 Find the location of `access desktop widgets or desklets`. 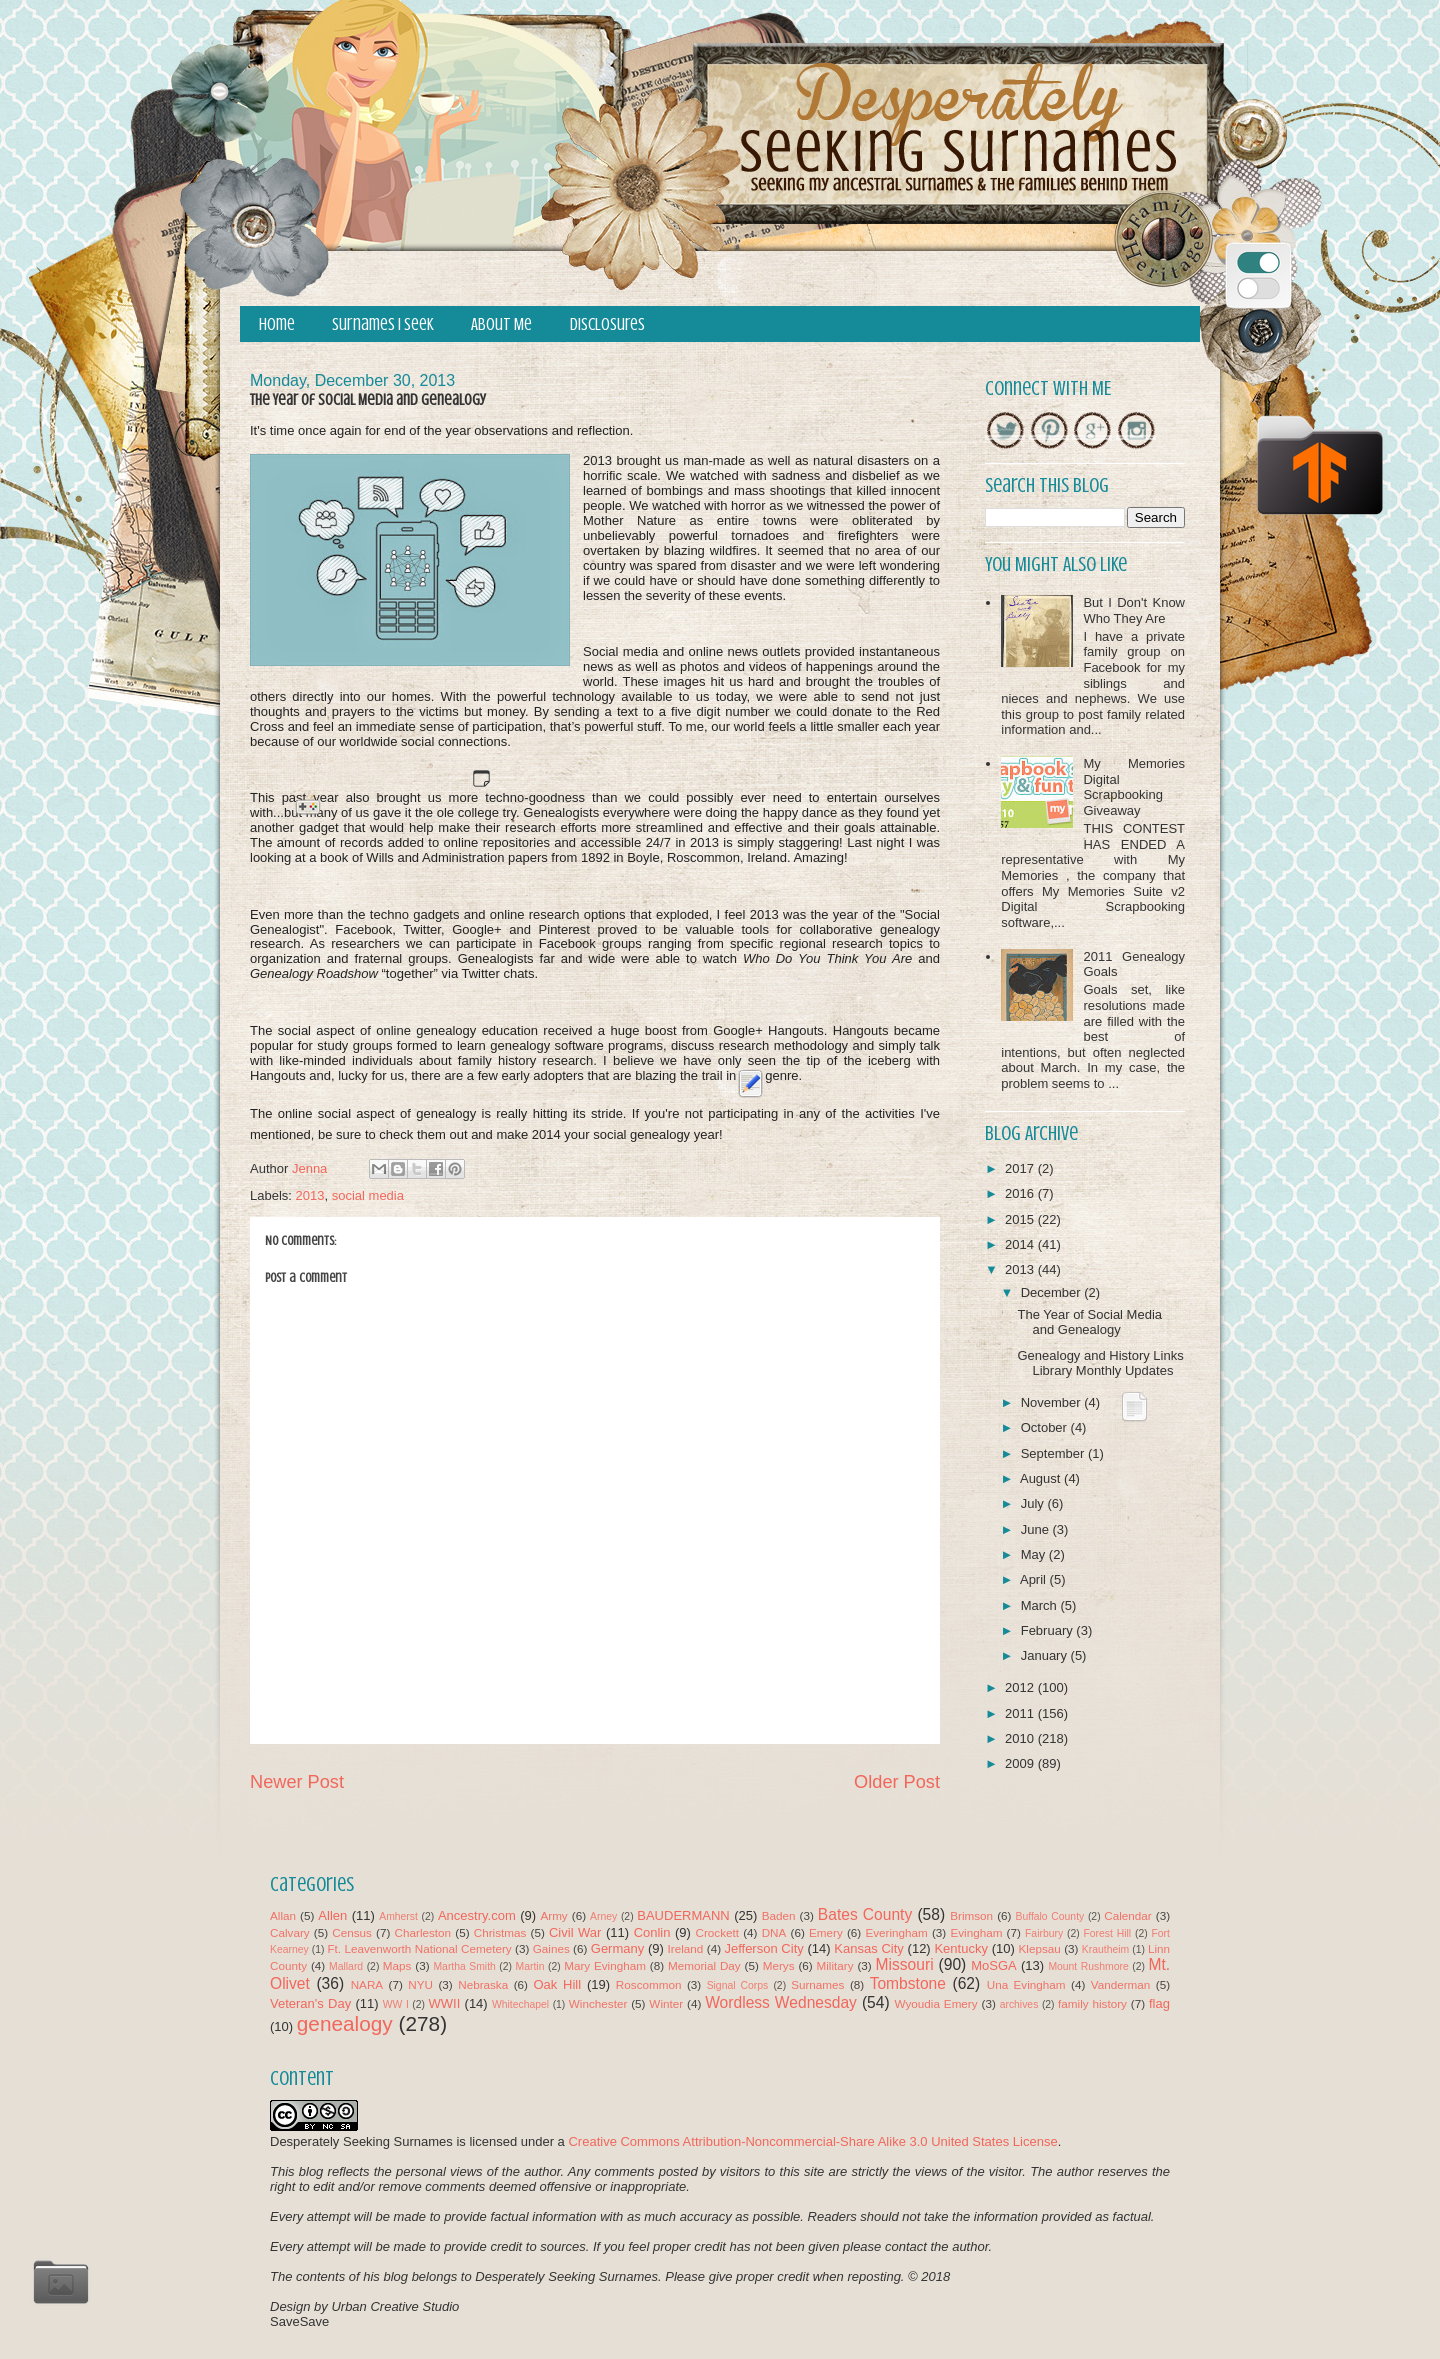

access desktop widgets or desklets is located at coordinates (481, 778).